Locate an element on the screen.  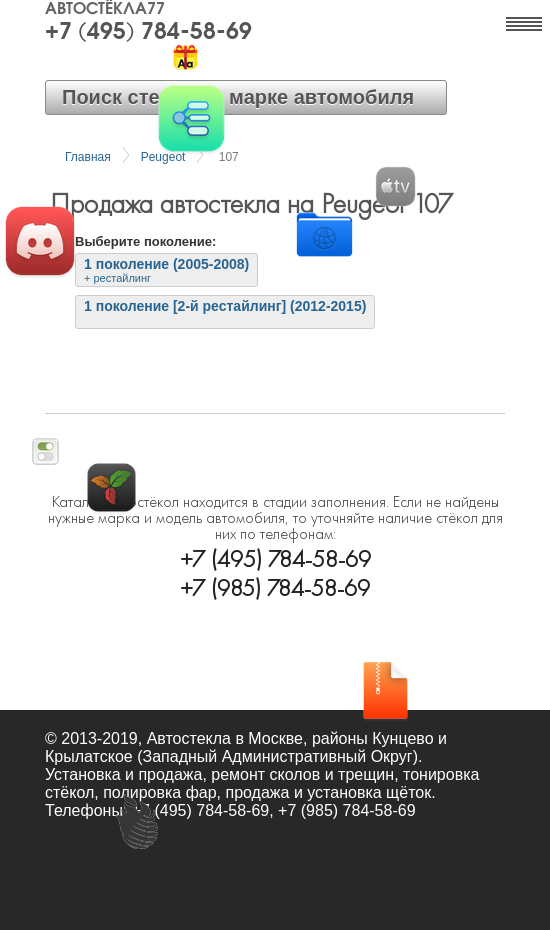
open the Apple TV app is located at coordinates (395, 186).